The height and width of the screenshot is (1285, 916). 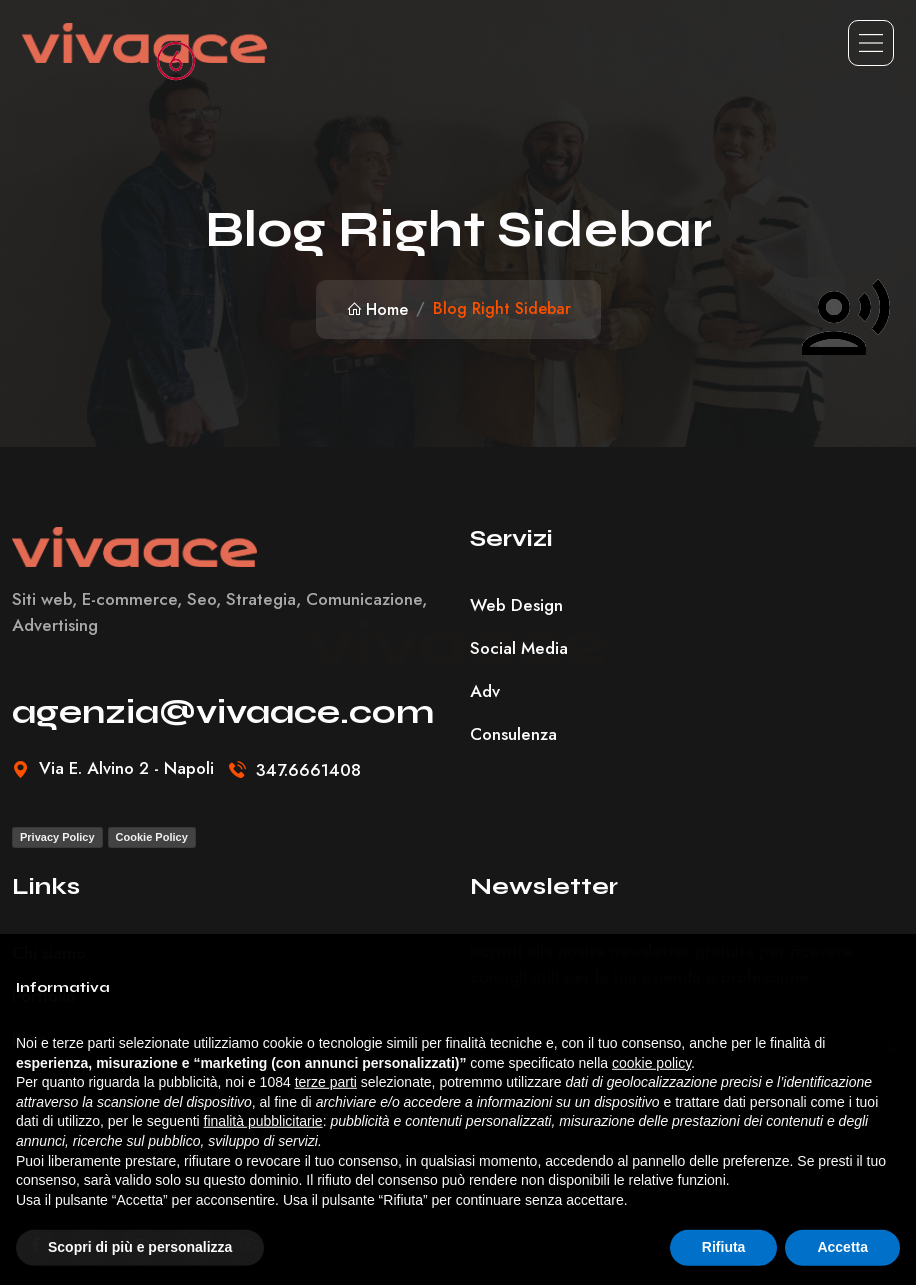 I want to click on text-to-speech or voice output enabled, so click(x=846, y=319).